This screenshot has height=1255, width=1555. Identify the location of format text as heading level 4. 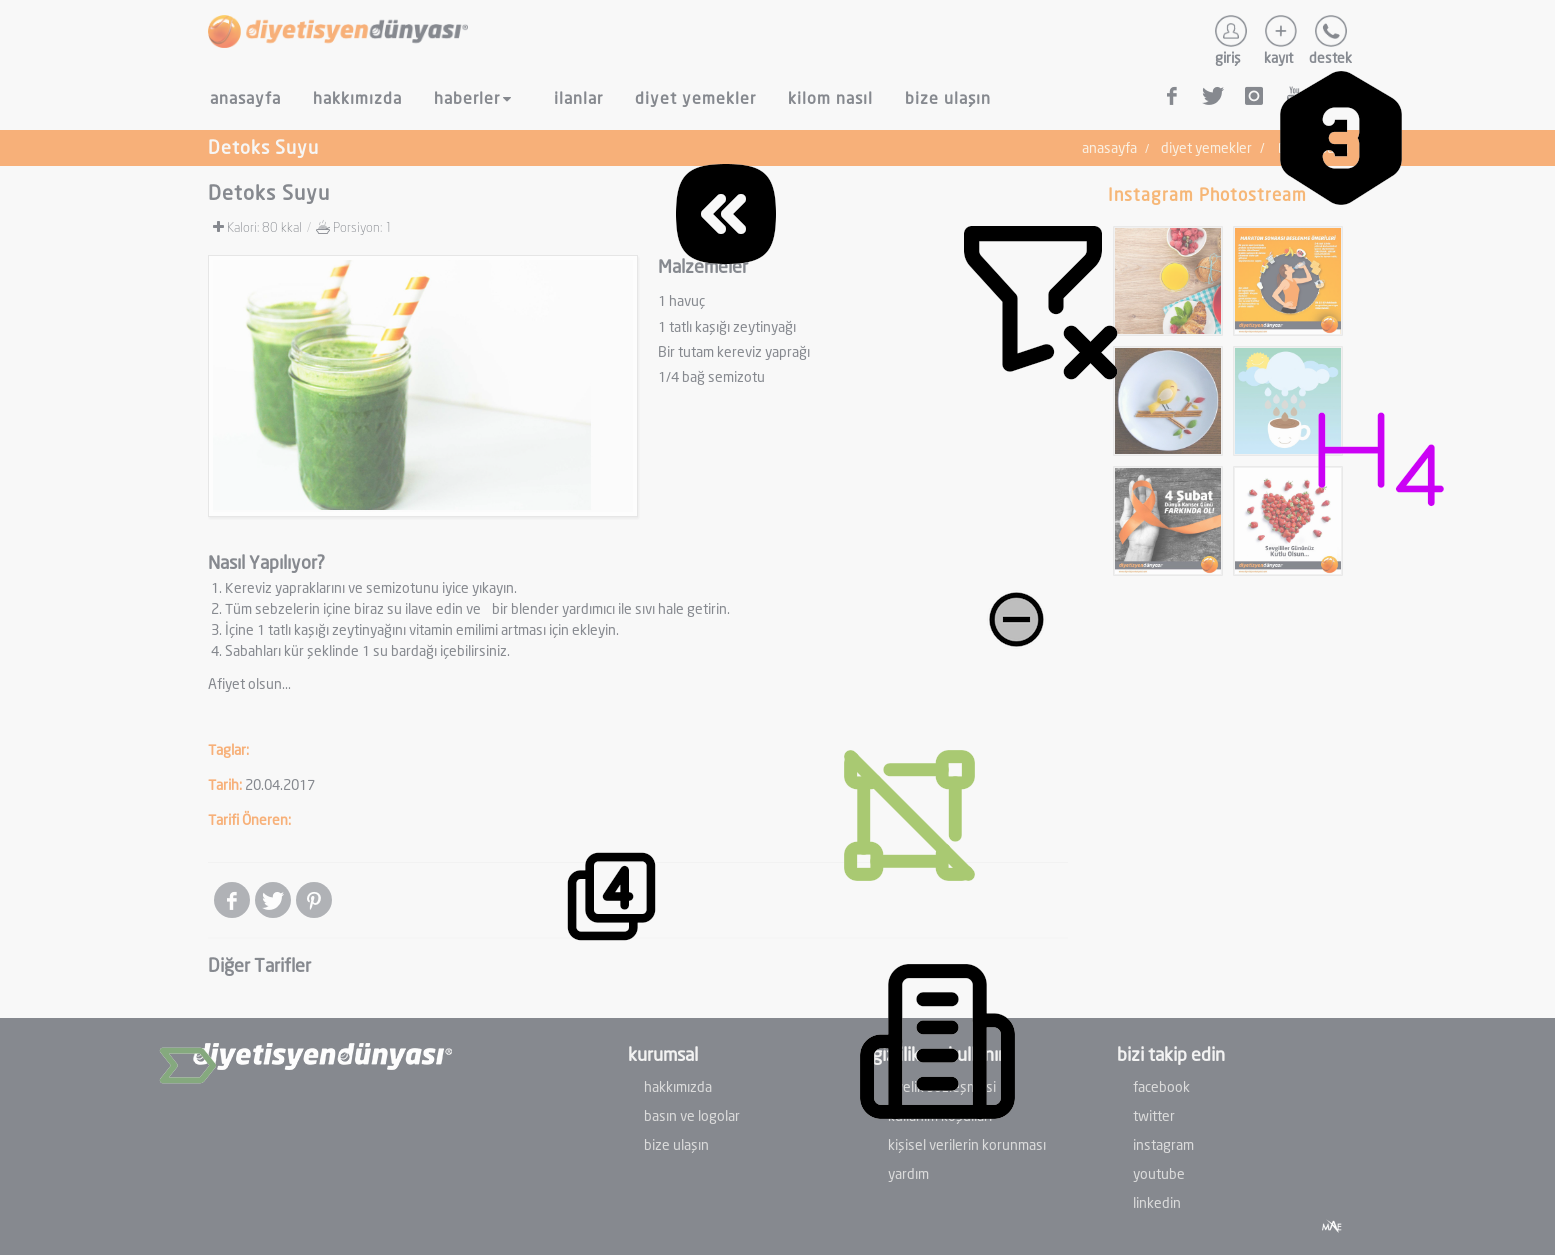
(1372, 457).